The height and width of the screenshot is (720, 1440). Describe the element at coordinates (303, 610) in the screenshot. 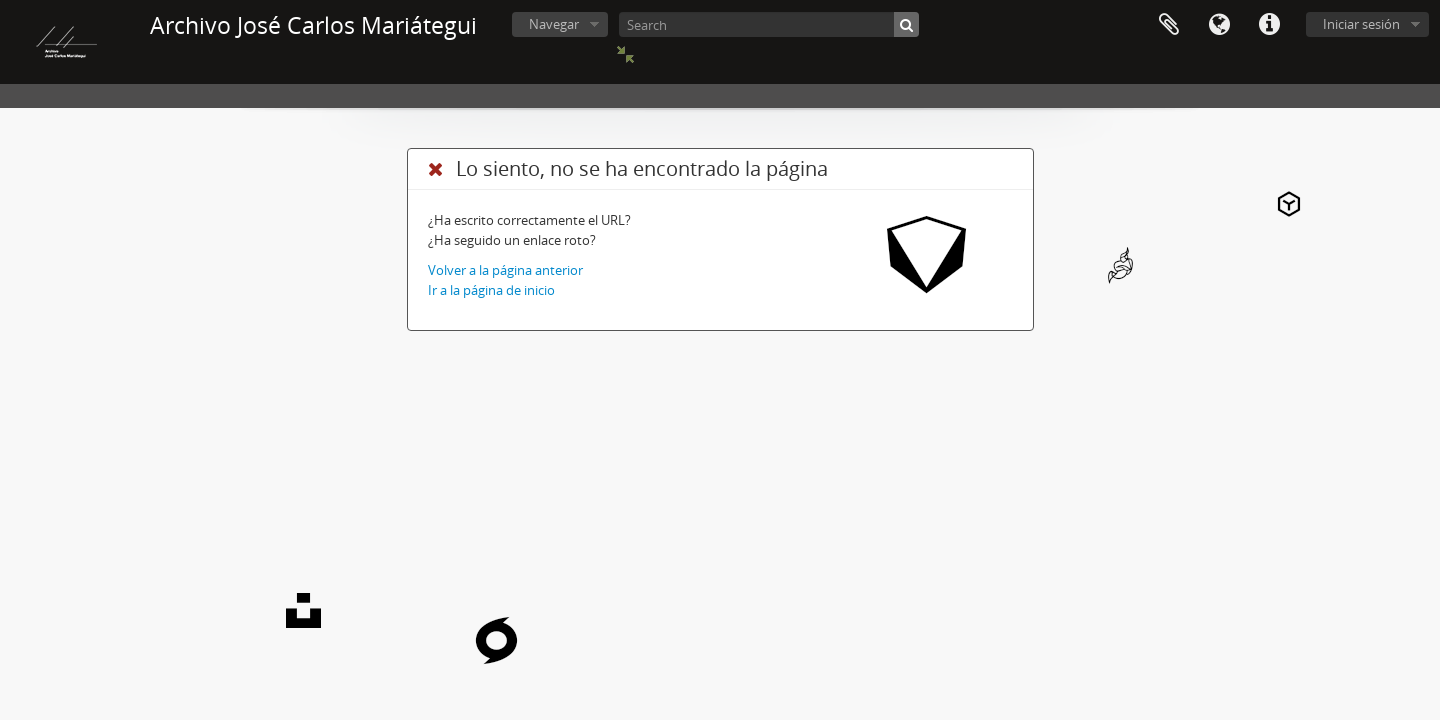

I see `open unsplash to browse stock photos` at that location.